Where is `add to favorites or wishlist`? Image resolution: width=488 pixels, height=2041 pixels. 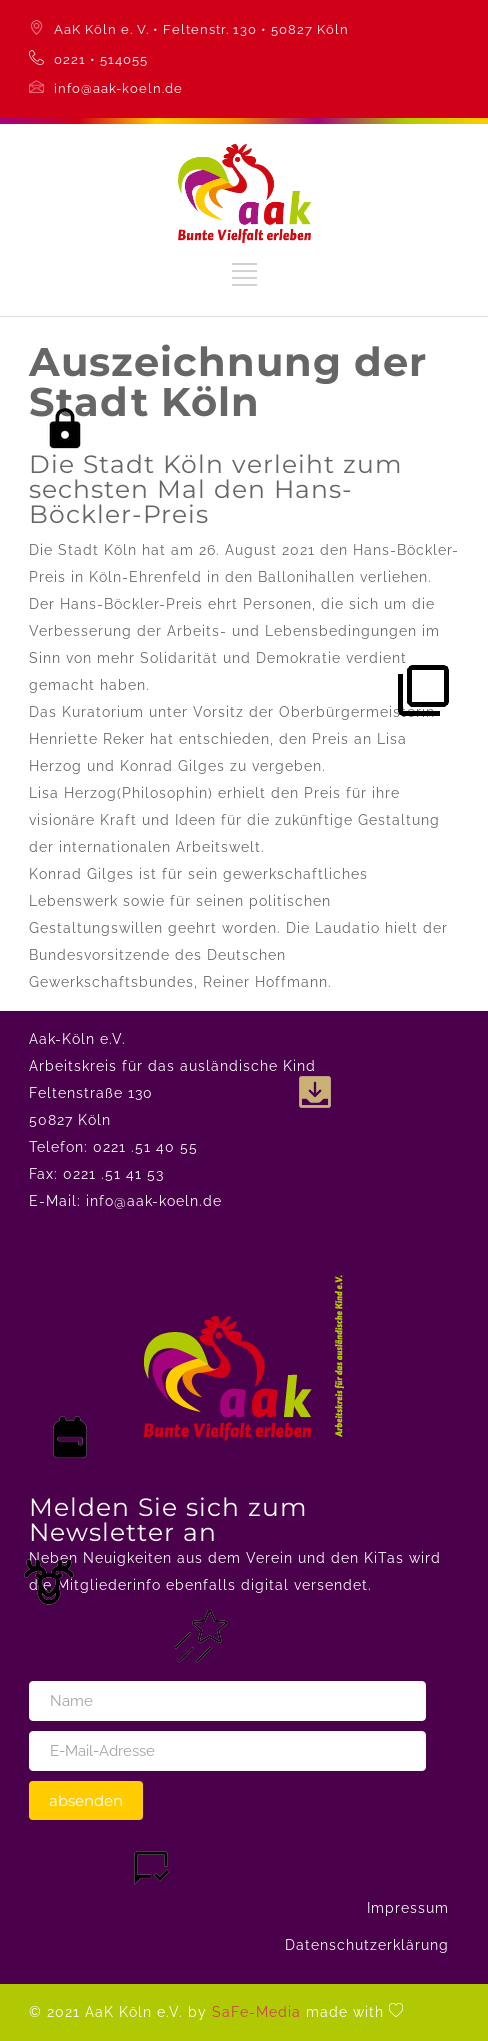
add to favorites or wishlist is located at coordinates (201, 1636).